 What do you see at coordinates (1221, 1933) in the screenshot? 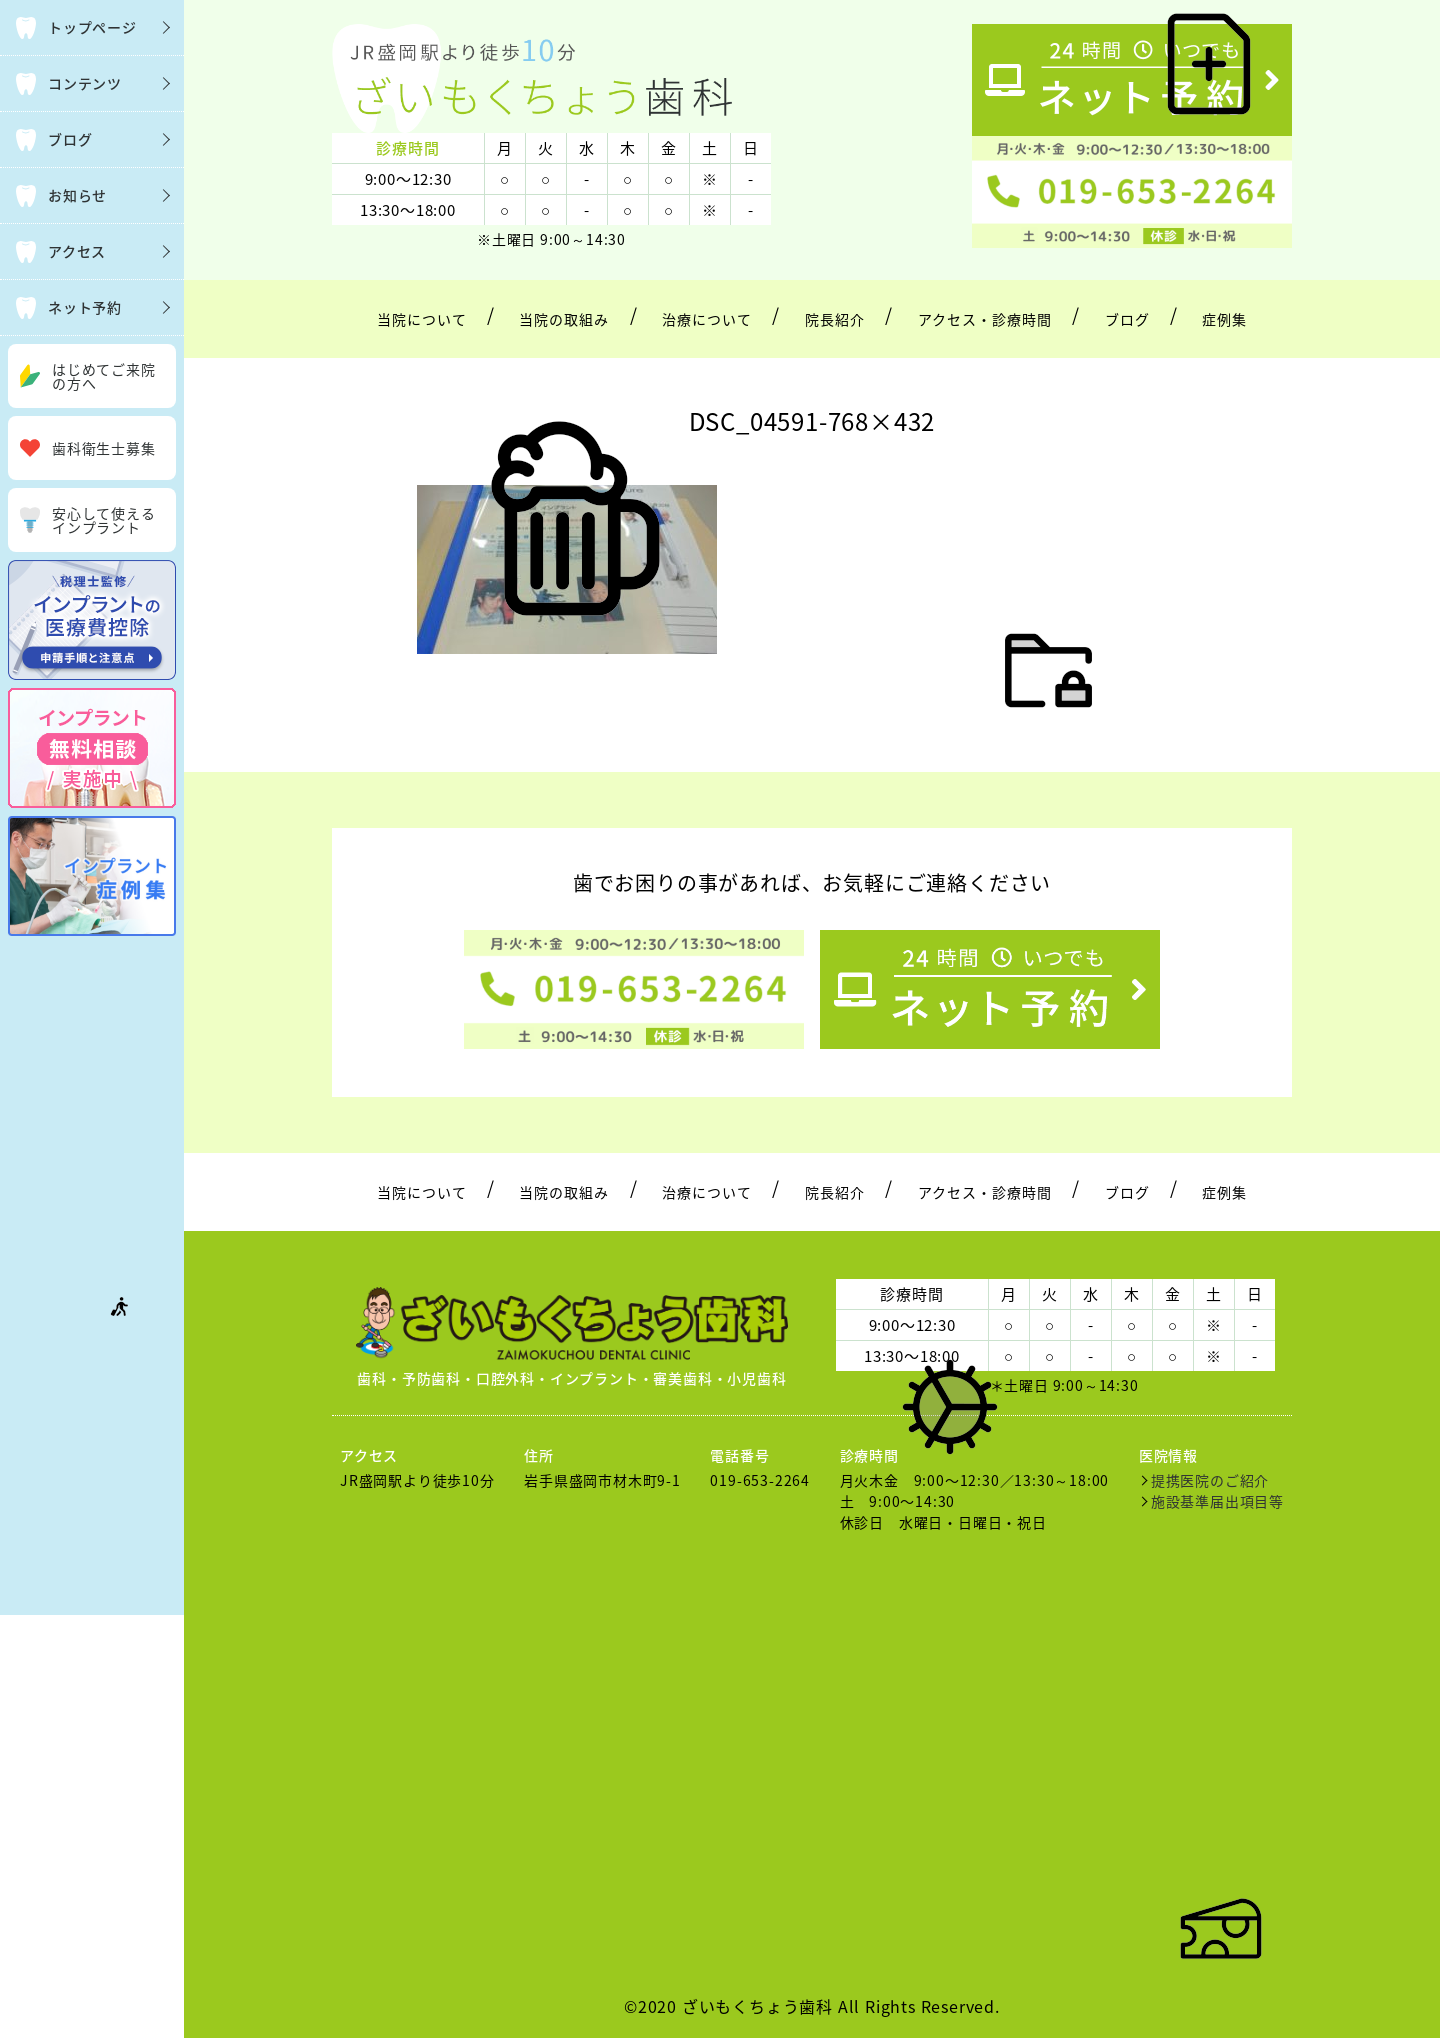
I see `indicates dairy or cheese-related content` at bounding box center [1221, 1933].